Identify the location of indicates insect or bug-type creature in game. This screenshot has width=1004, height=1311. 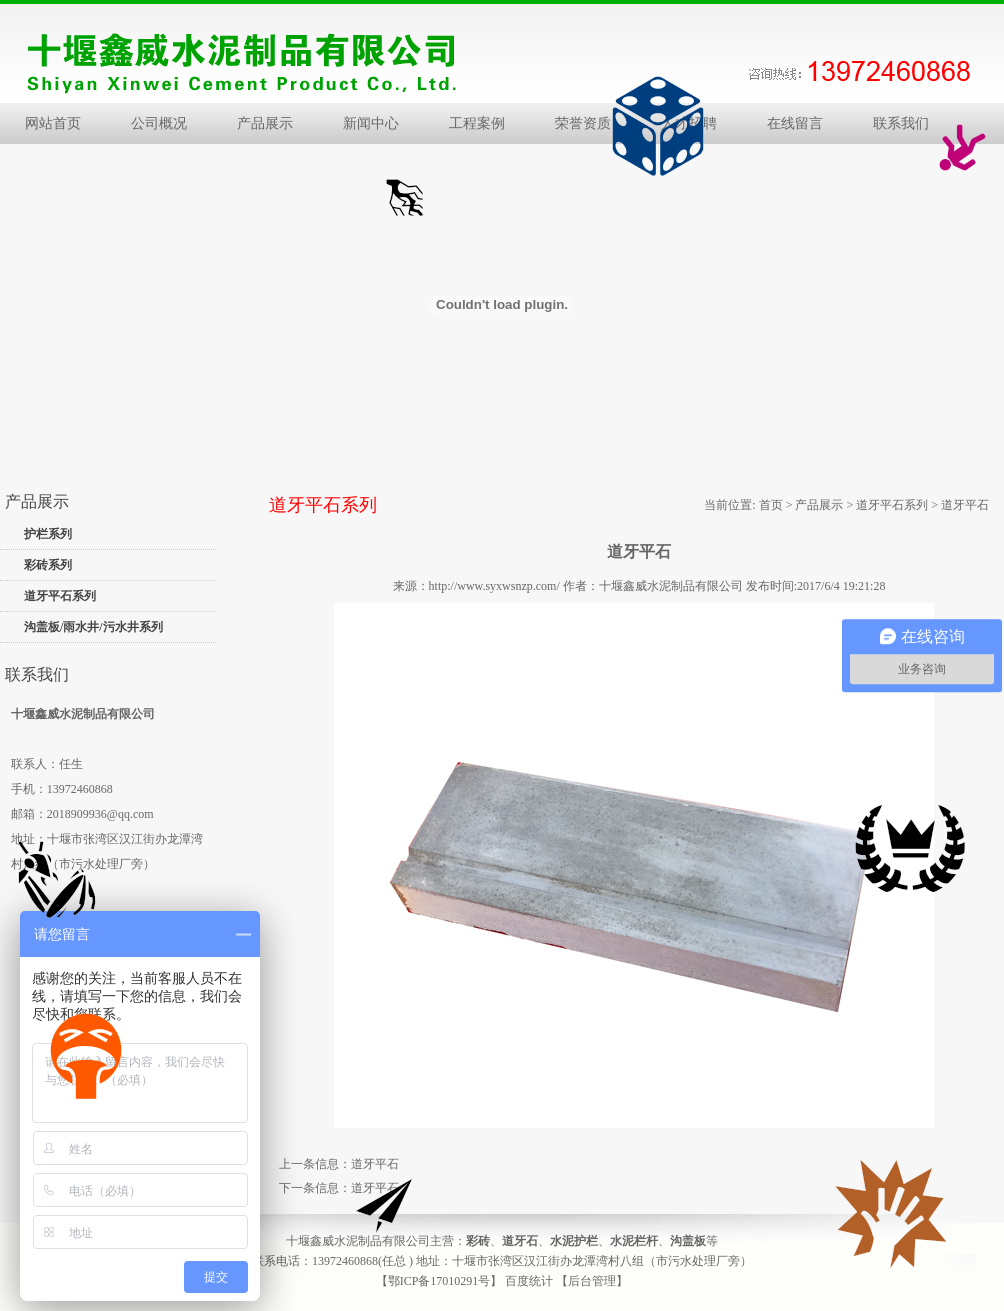
(57, 880).